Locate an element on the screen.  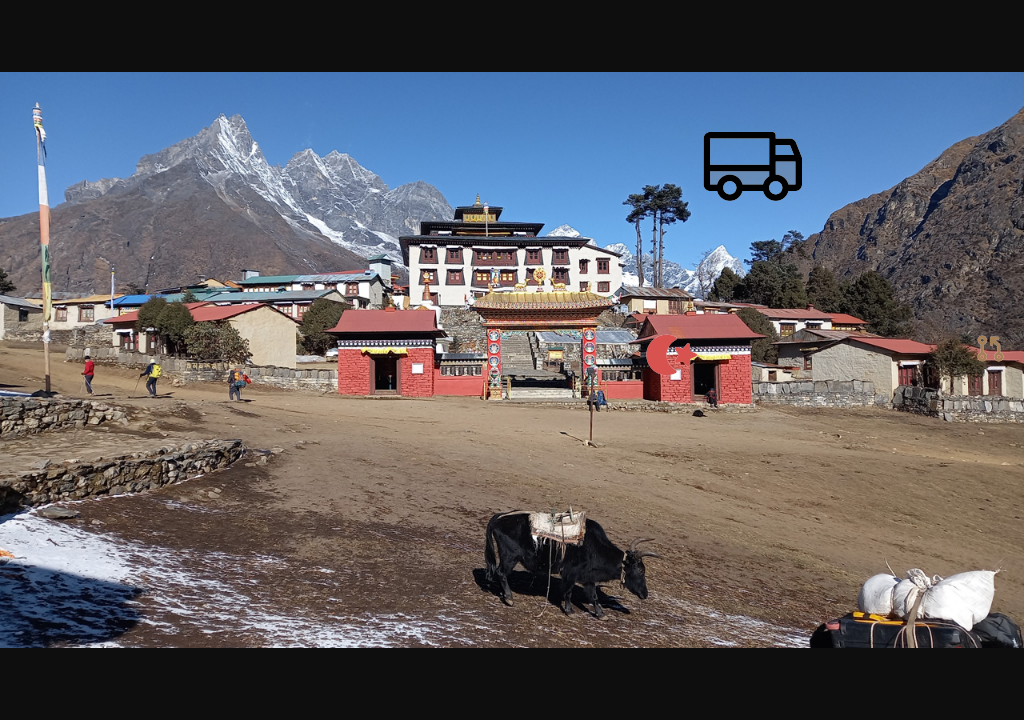
indicates Islamic religious content or settings is located at coordinates (670, 355).